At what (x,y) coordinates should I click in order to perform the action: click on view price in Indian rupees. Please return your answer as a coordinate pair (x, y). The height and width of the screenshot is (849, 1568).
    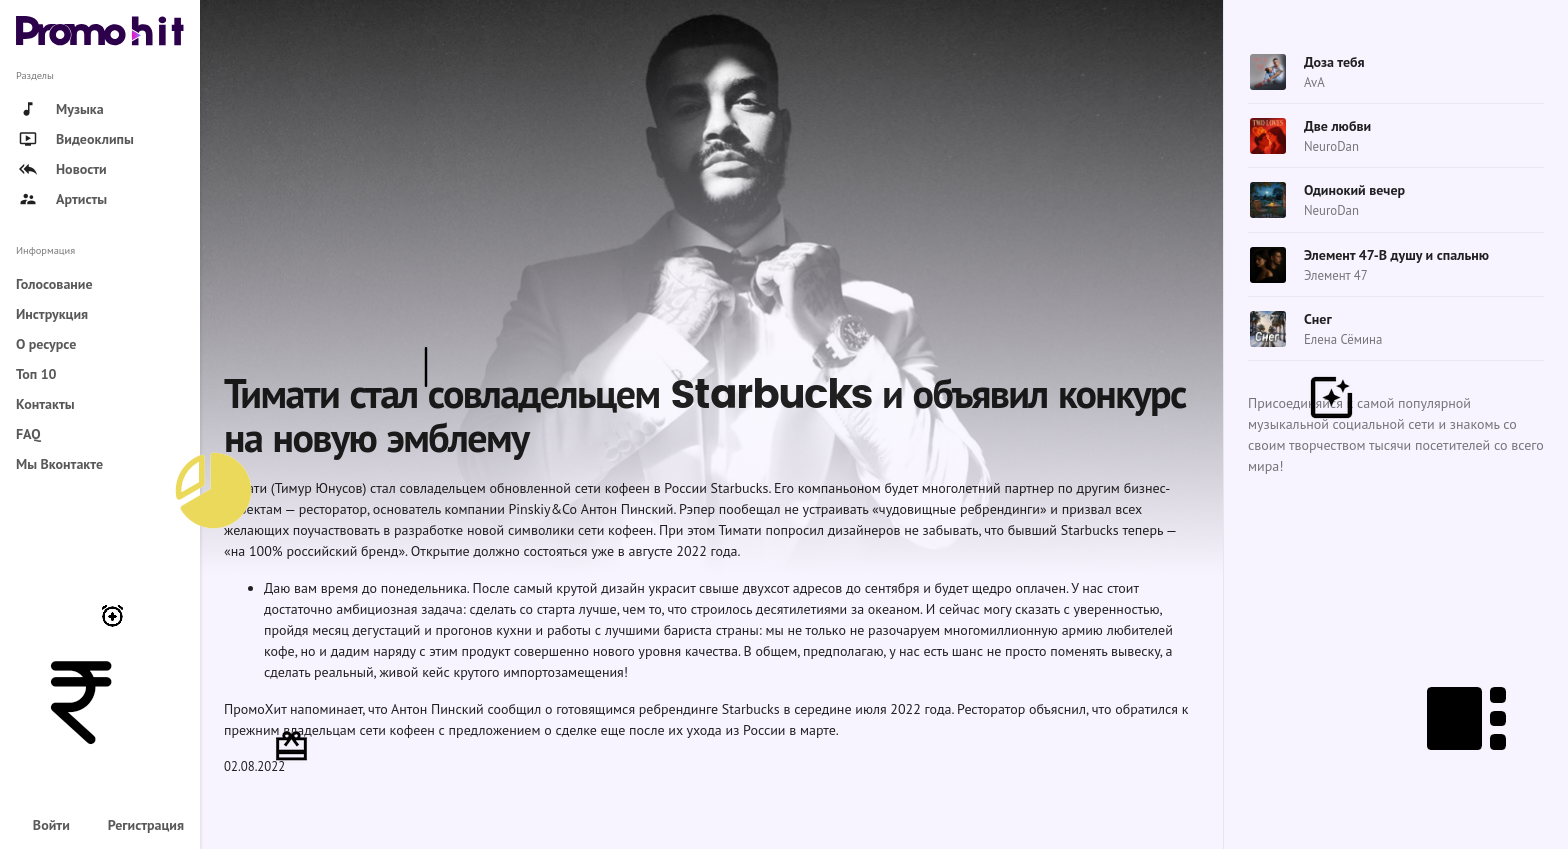
    Looking at the image, I should click on (78, 701).